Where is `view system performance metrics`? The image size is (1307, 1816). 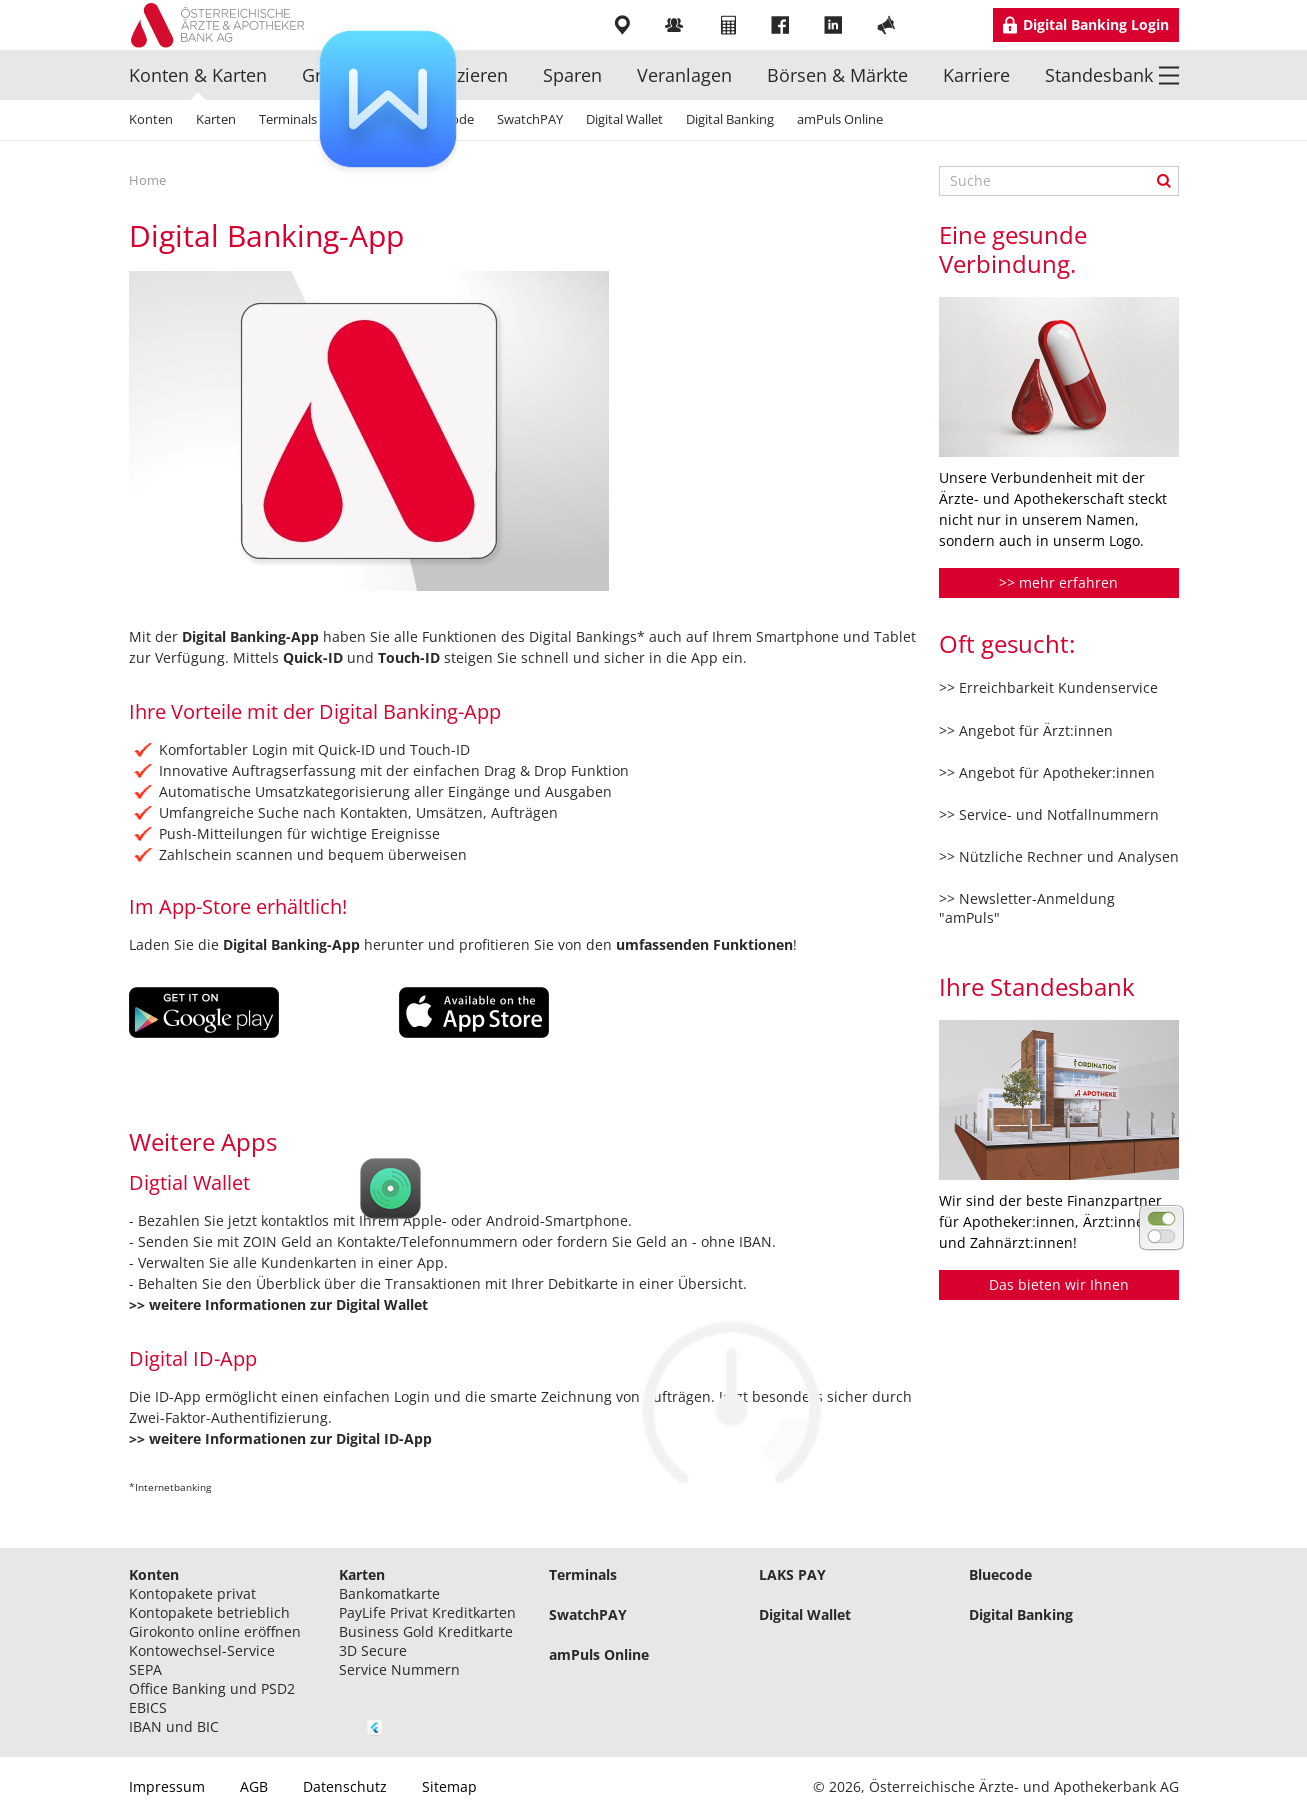
view system performance metrics is located at coordinates (731, 1402).